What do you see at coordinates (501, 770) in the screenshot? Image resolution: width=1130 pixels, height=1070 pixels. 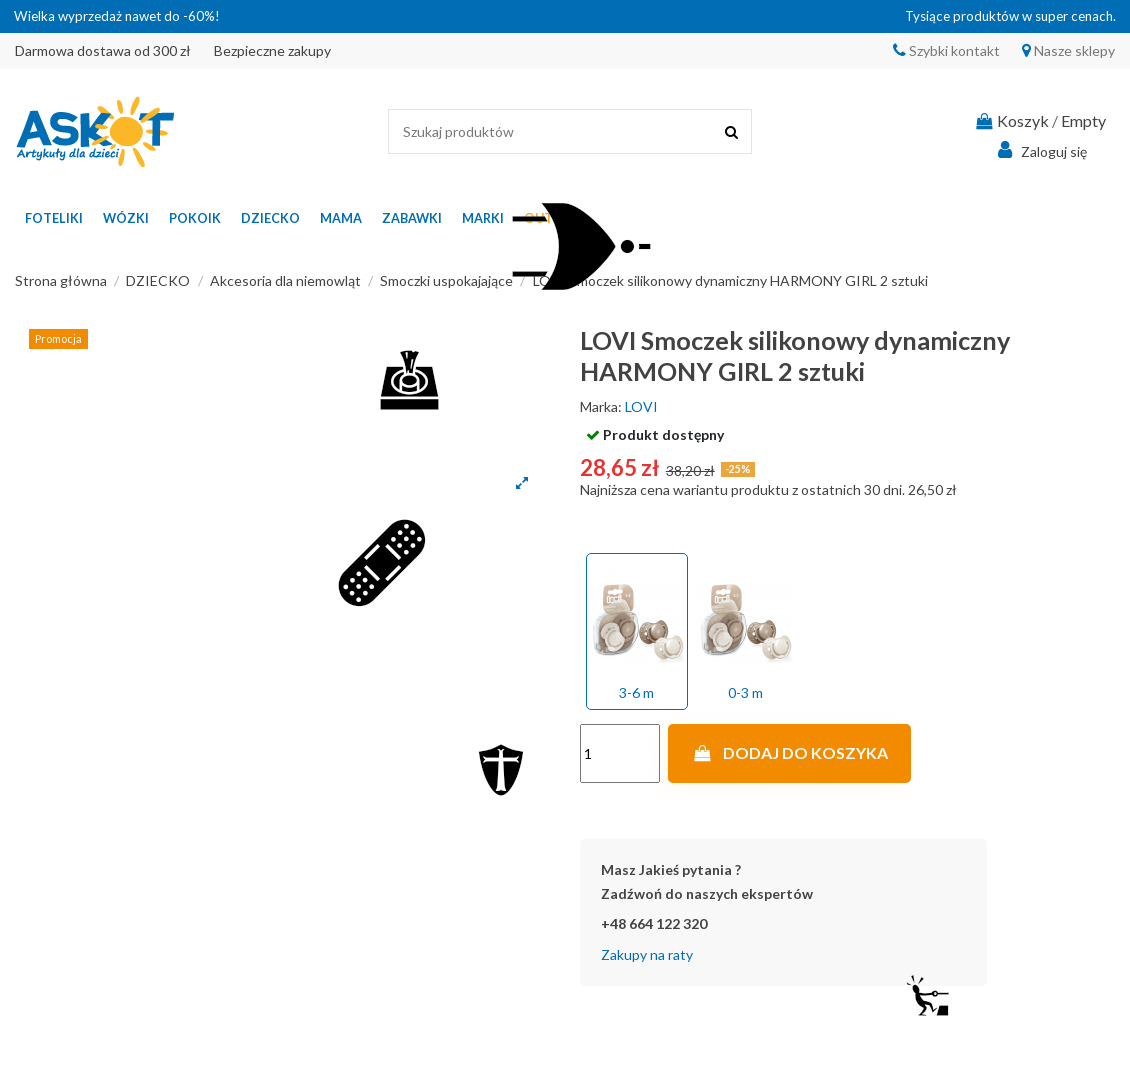 I see `select knight or crusader class` at bounding box center [501, 770].